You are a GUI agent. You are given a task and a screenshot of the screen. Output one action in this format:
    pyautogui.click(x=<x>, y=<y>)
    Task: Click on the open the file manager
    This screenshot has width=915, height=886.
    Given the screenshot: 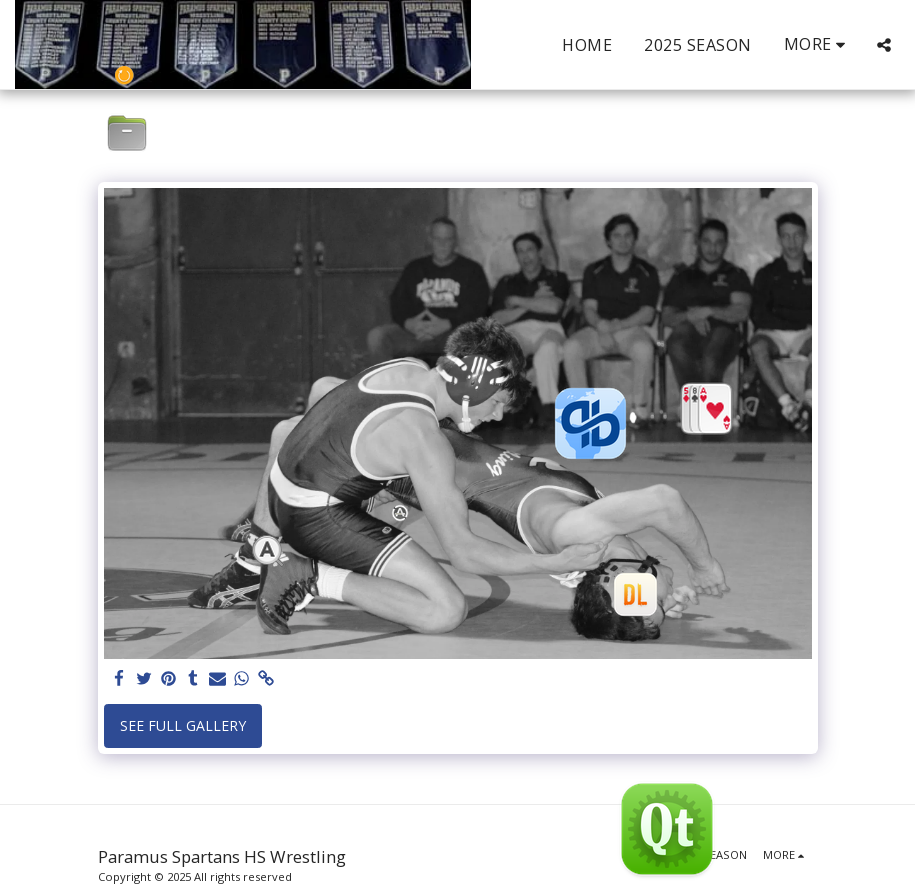 What is the action you would take?
    pyautogui.click(x=127, y=133)
    